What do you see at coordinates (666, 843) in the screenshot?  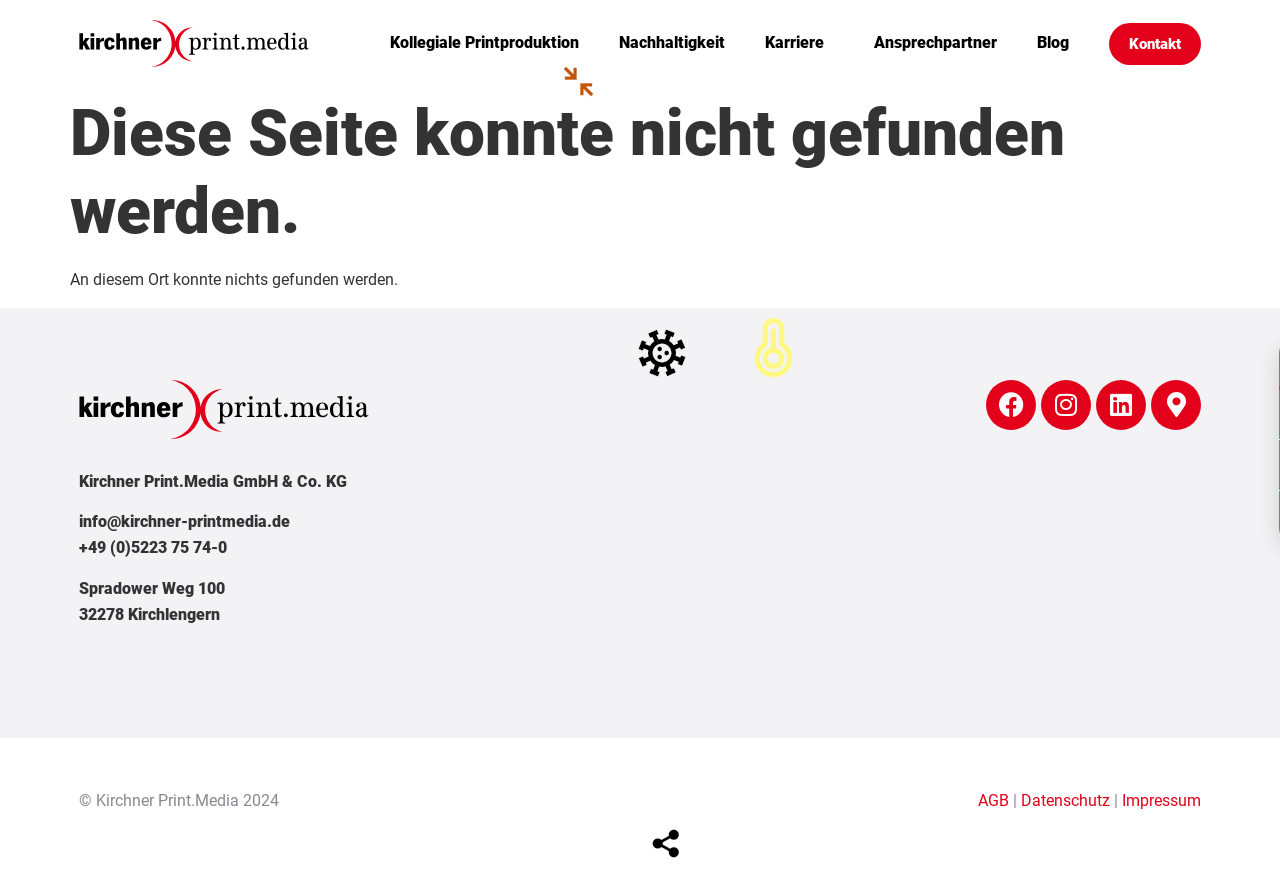 I see `share content with others` at bounding box center [666, 843].